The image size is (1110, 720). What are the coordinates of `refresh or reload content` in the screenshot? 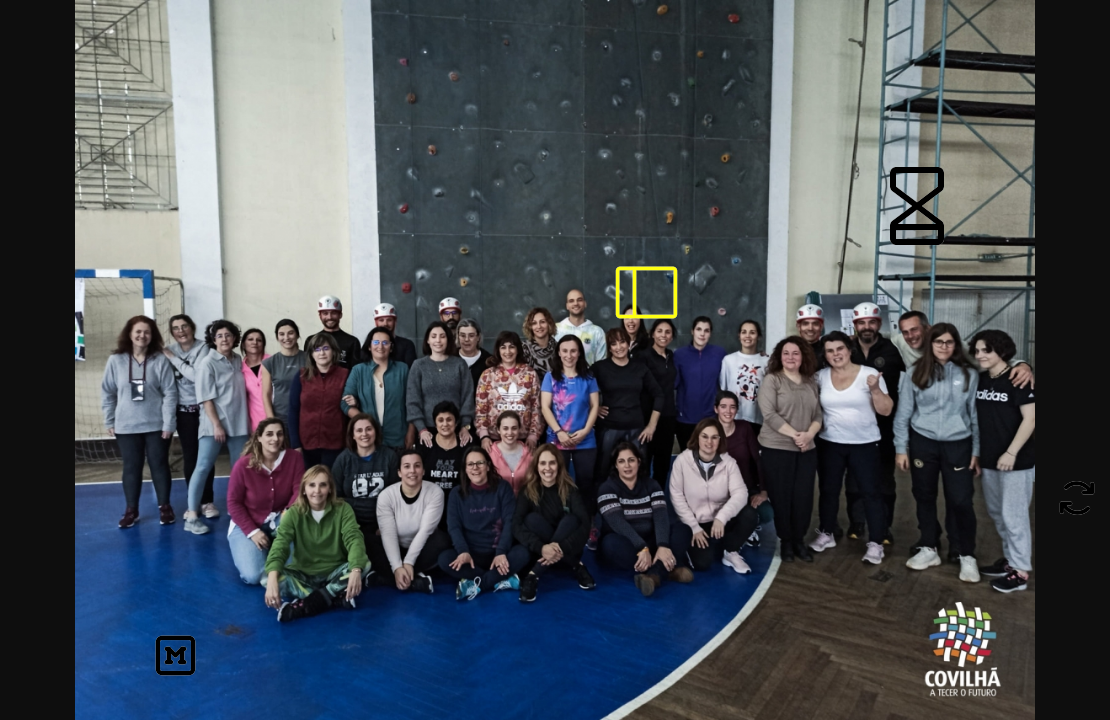 It's located at (1077, 498).